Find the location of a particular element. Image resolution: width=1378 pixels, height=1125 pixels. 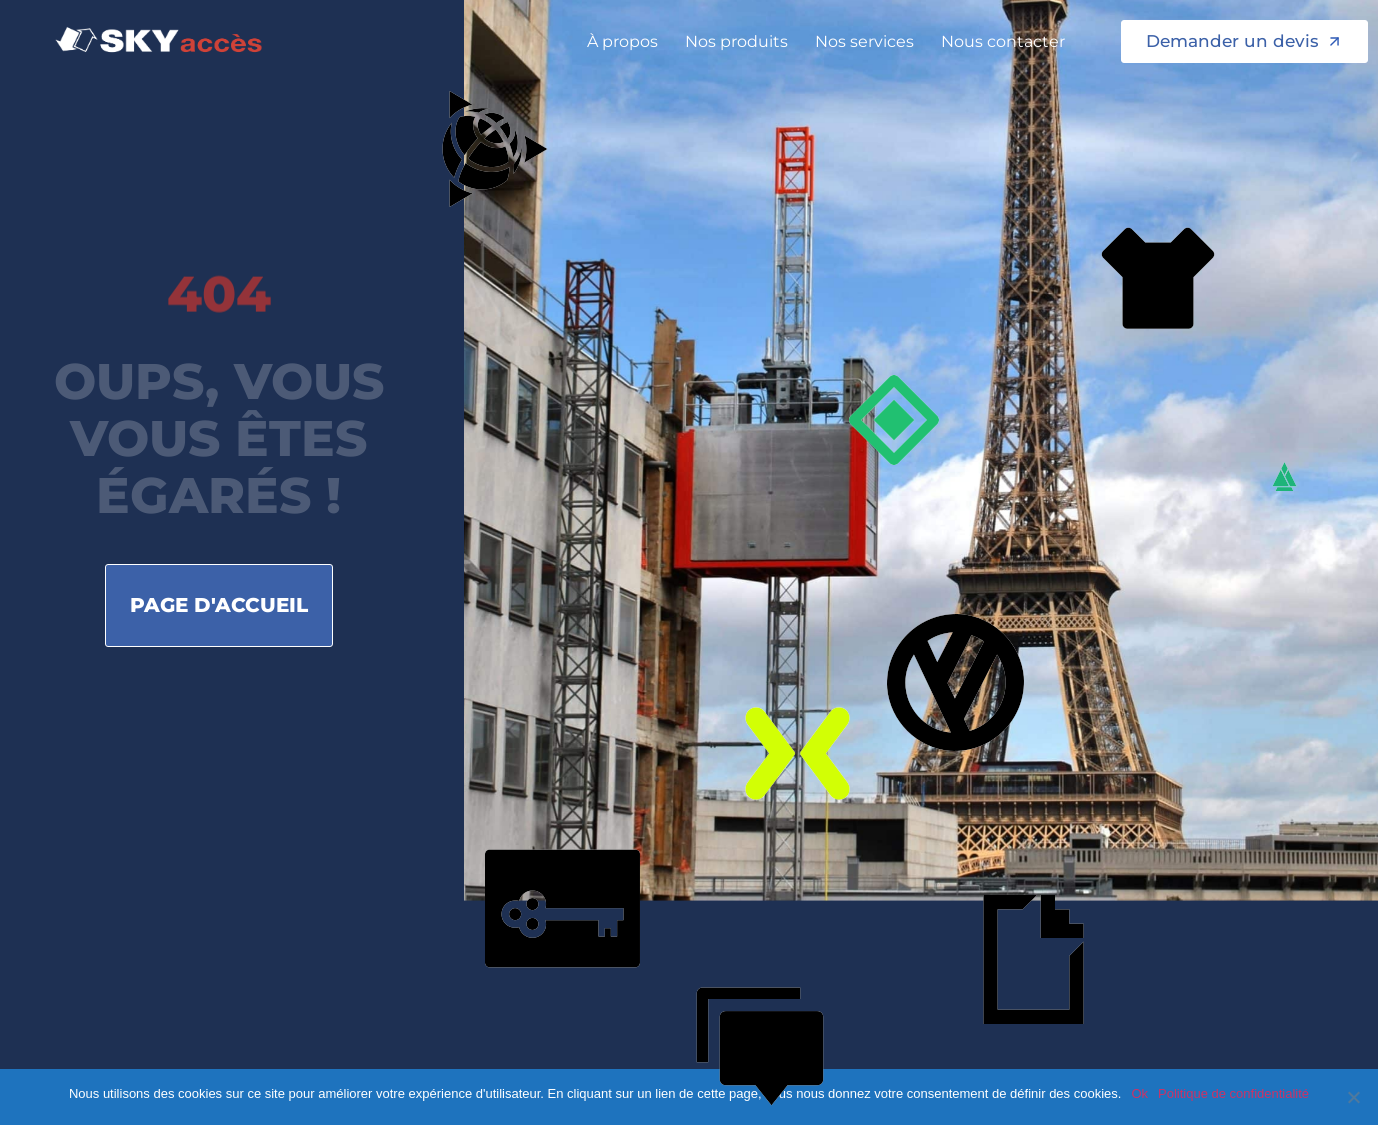

browse clothing or apparel products is located at coordinates (1158, 278).